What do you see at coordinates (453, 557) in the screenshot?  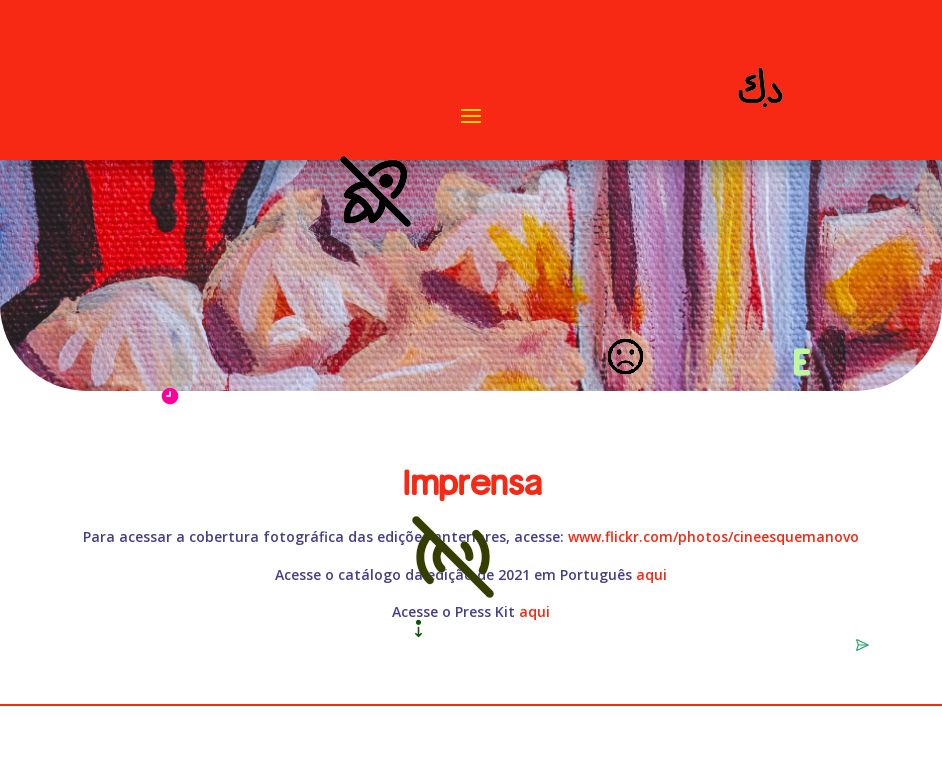 I see `wireless access point disabled or unavailable` at bounding box center [453, 557].